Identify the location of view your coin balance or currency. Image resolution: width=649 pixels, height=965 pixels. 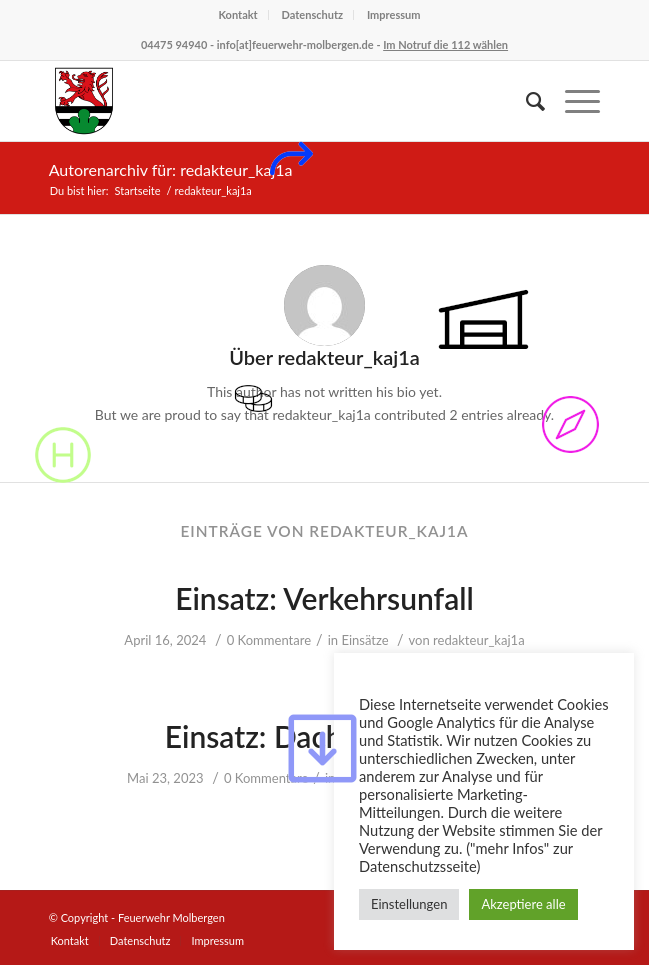
(253, 398).